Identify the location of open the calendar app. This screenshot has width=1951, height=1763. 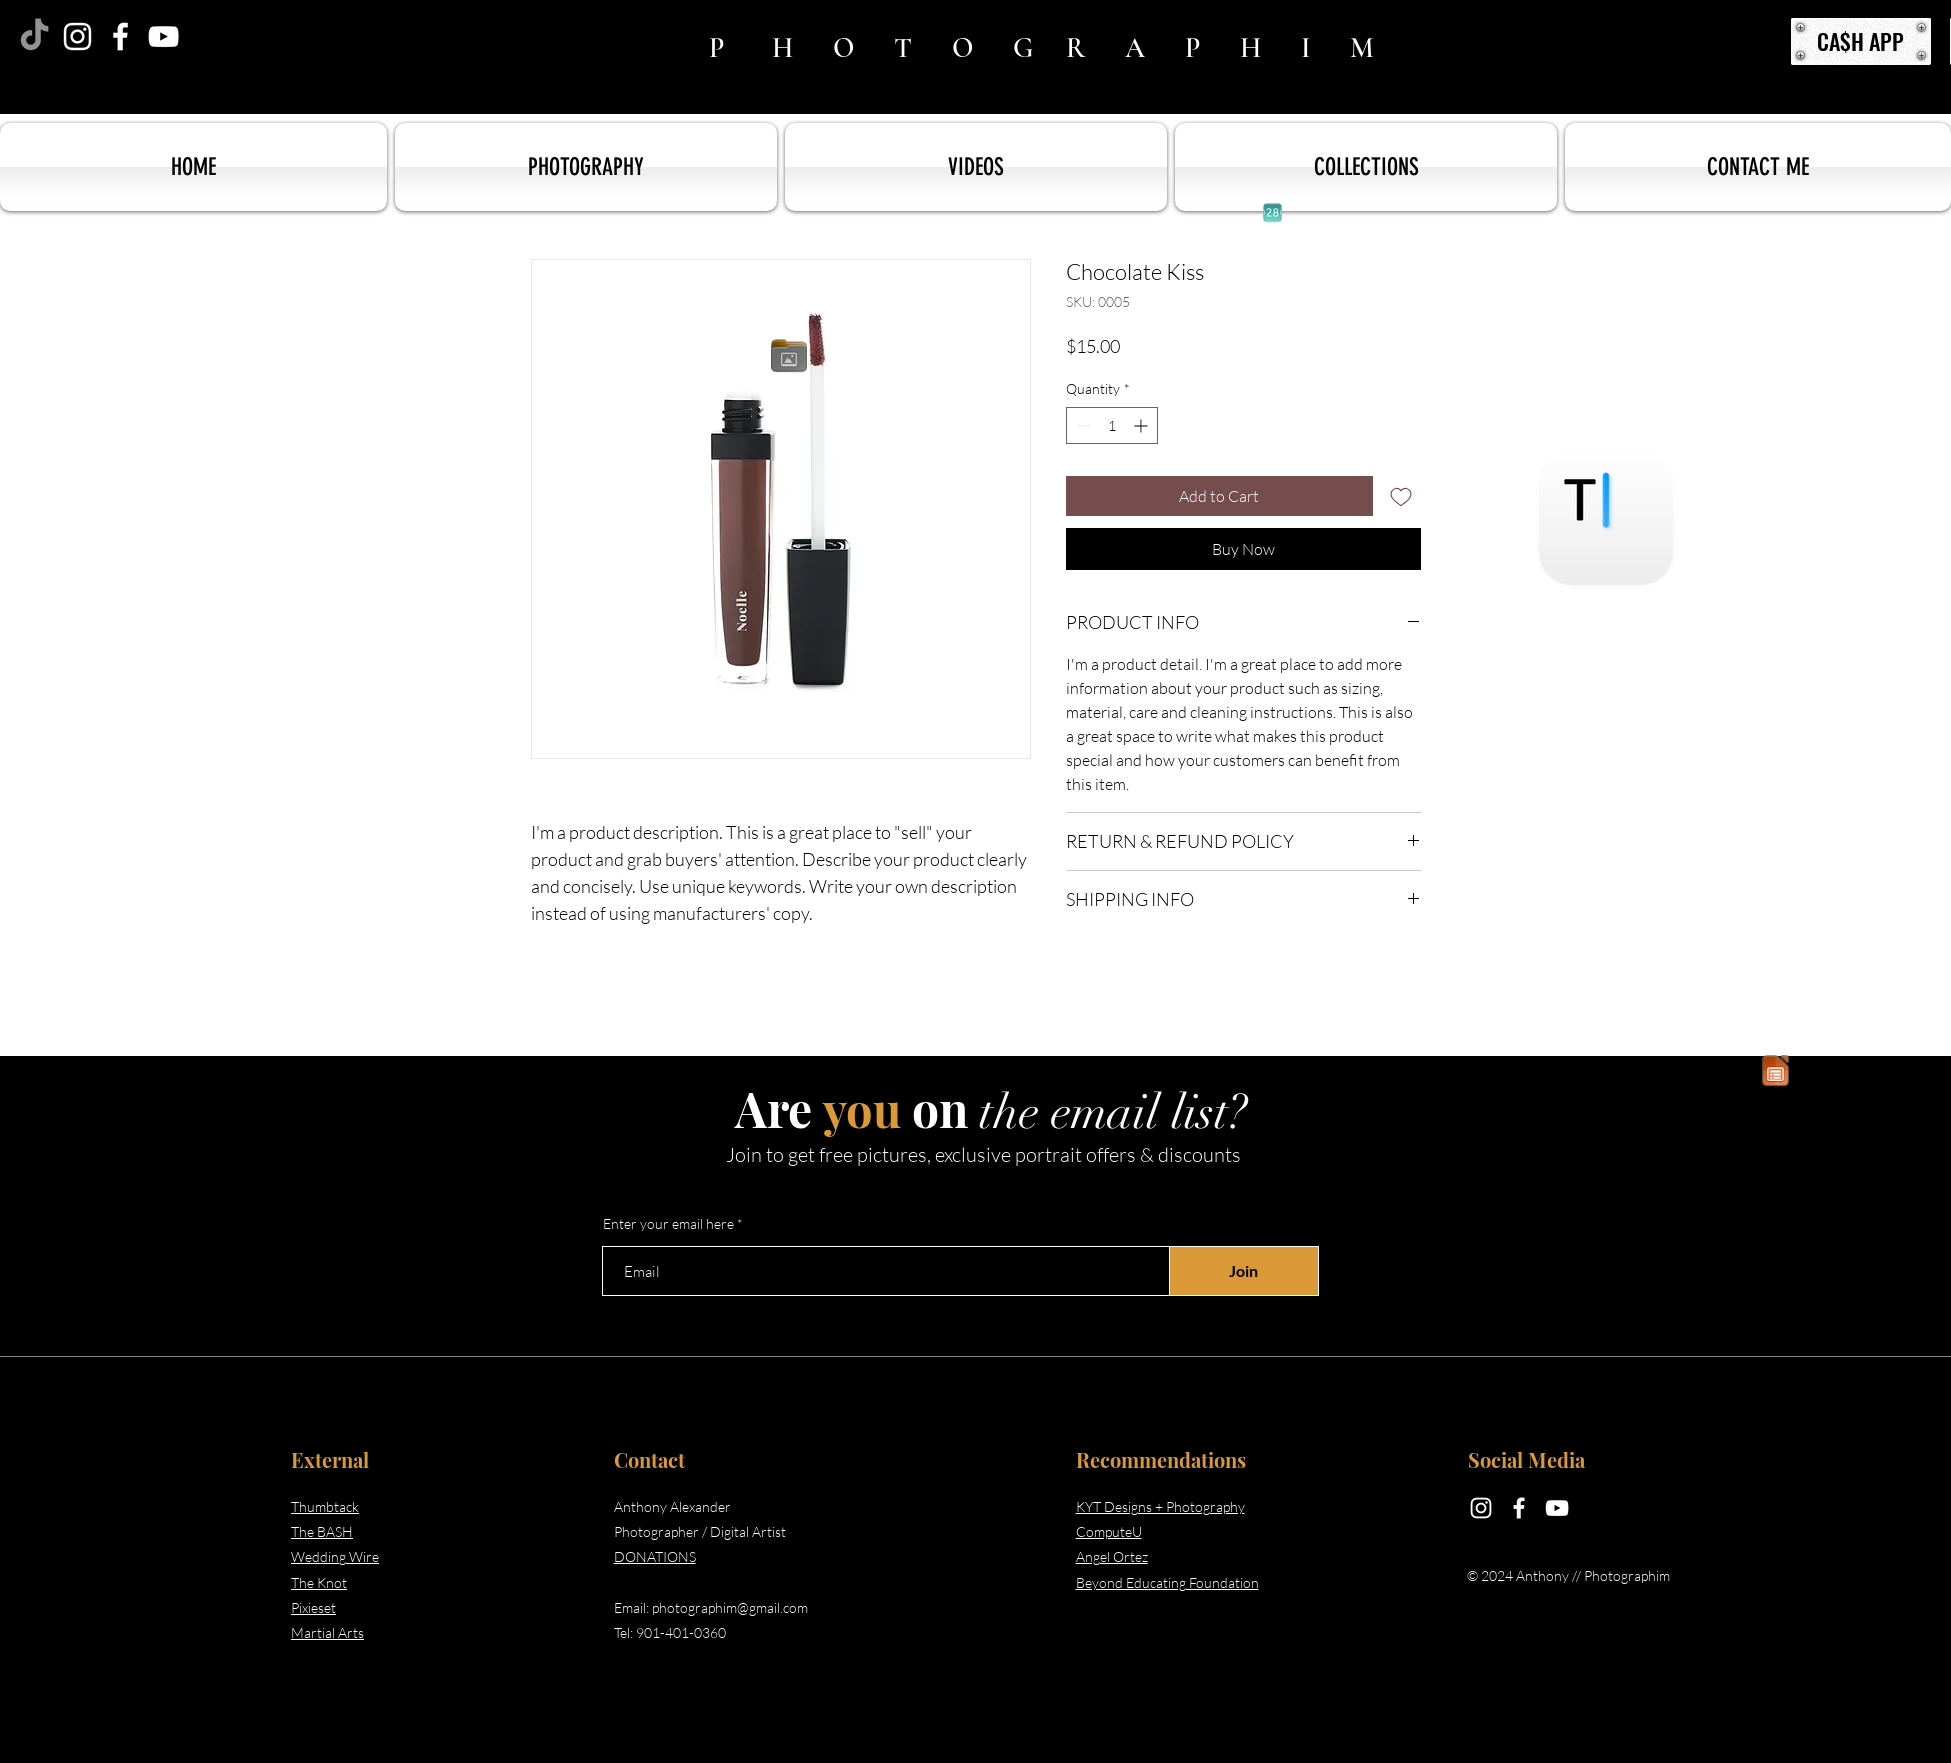
(1272, 212).